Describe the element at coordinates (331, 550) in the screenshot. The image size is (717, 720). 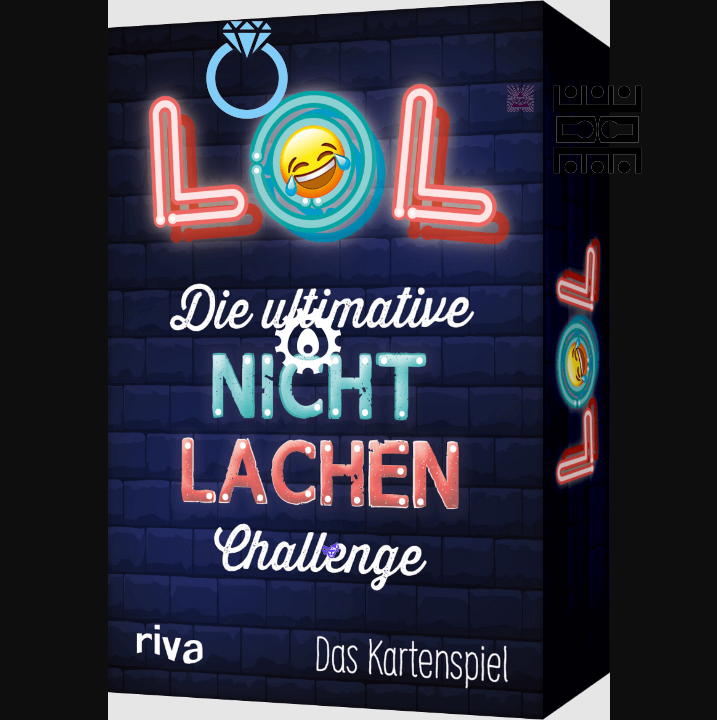
I see `access theater or entertainment section` at that location.